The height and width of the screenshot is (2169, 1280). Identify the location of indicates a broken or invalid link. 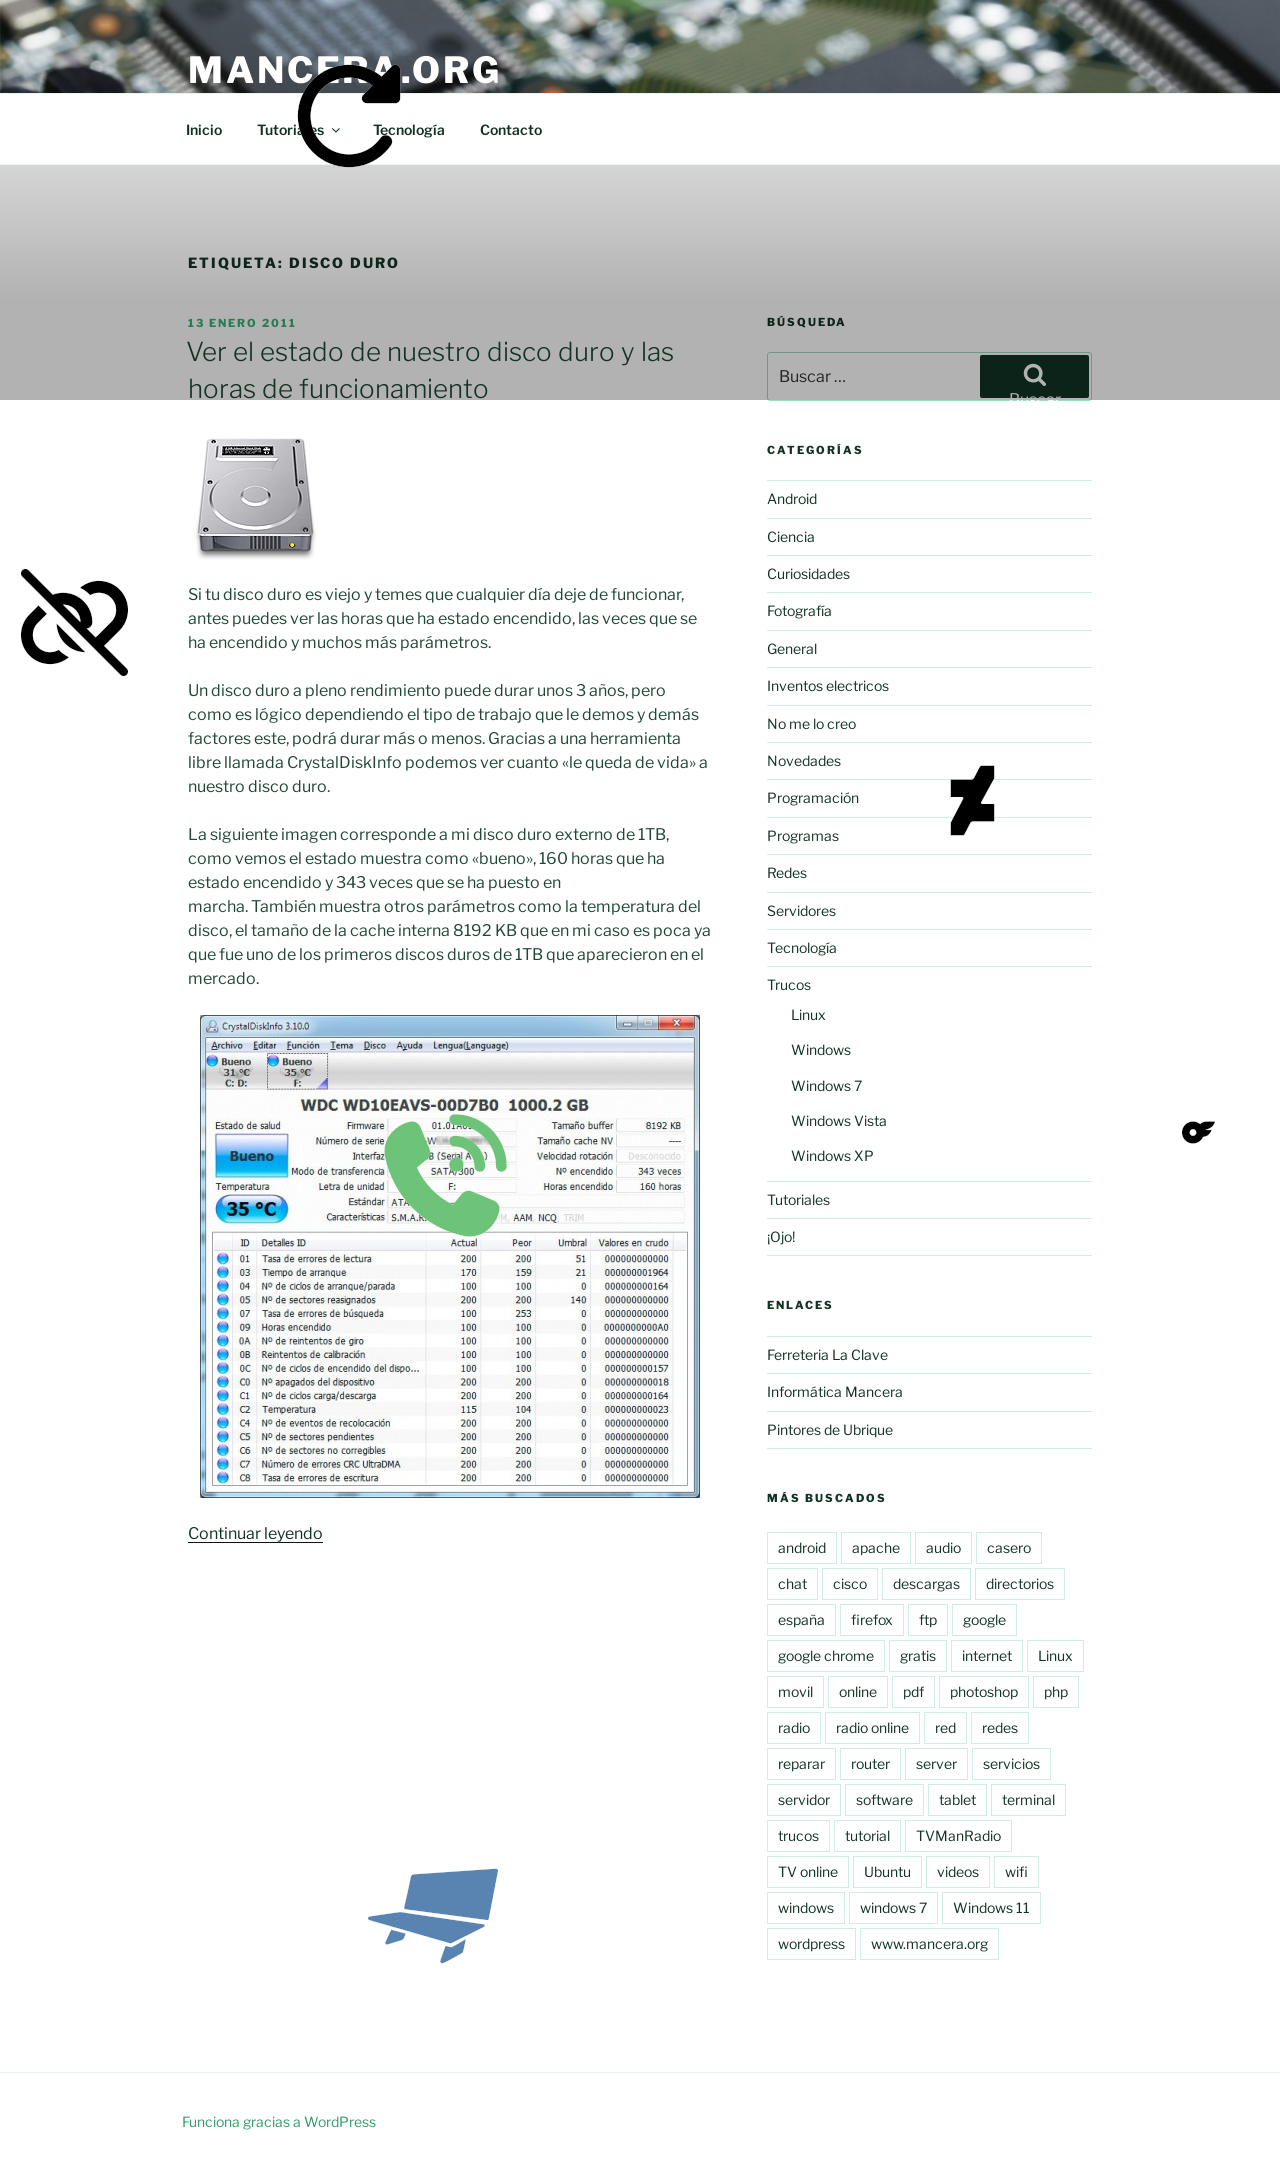
(74, 622).